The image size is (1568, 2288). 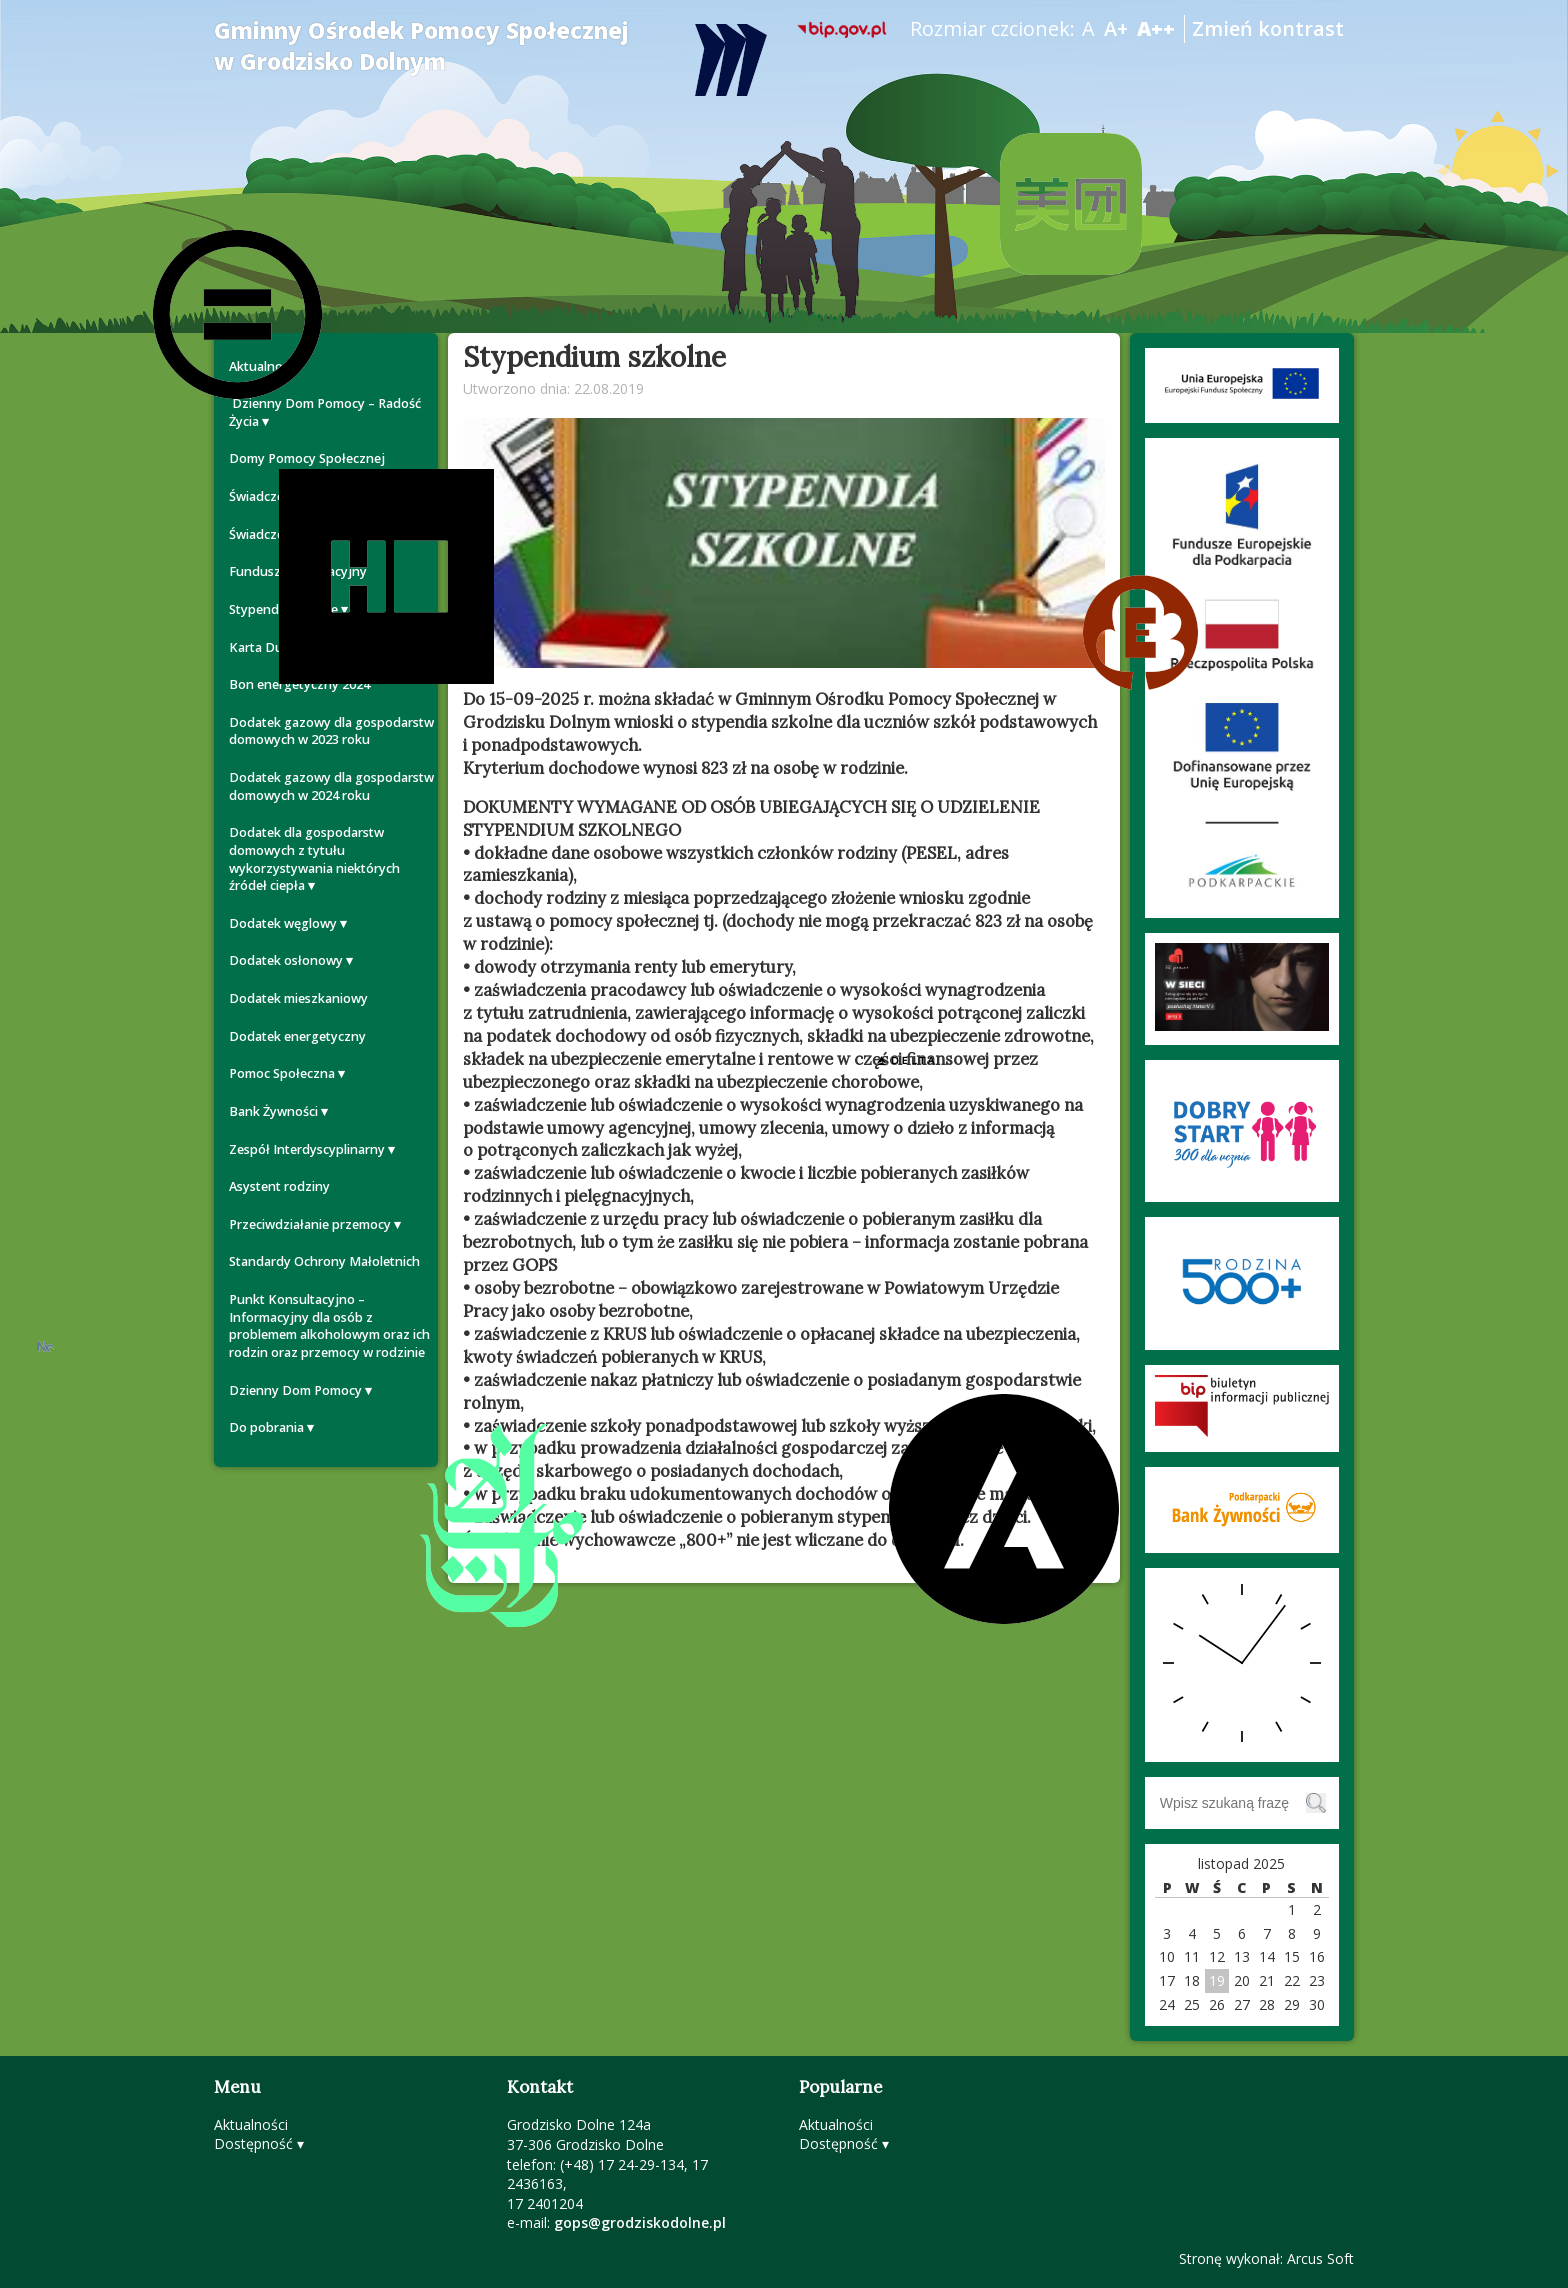 What do you see at coordinates (386, 576) in the screenshot?
I see `link to HackerRank profile` at bounding box center [386, 576].